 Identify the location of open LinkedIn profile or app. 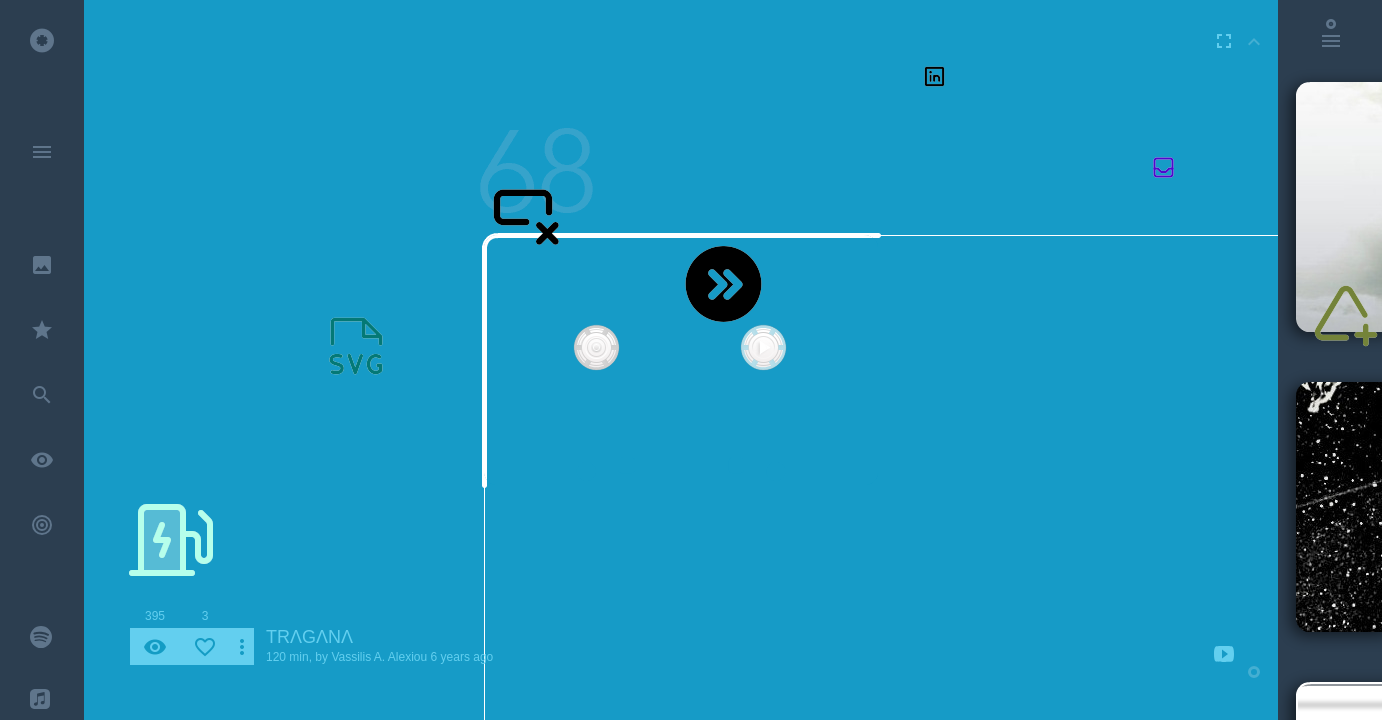
(934, 76).